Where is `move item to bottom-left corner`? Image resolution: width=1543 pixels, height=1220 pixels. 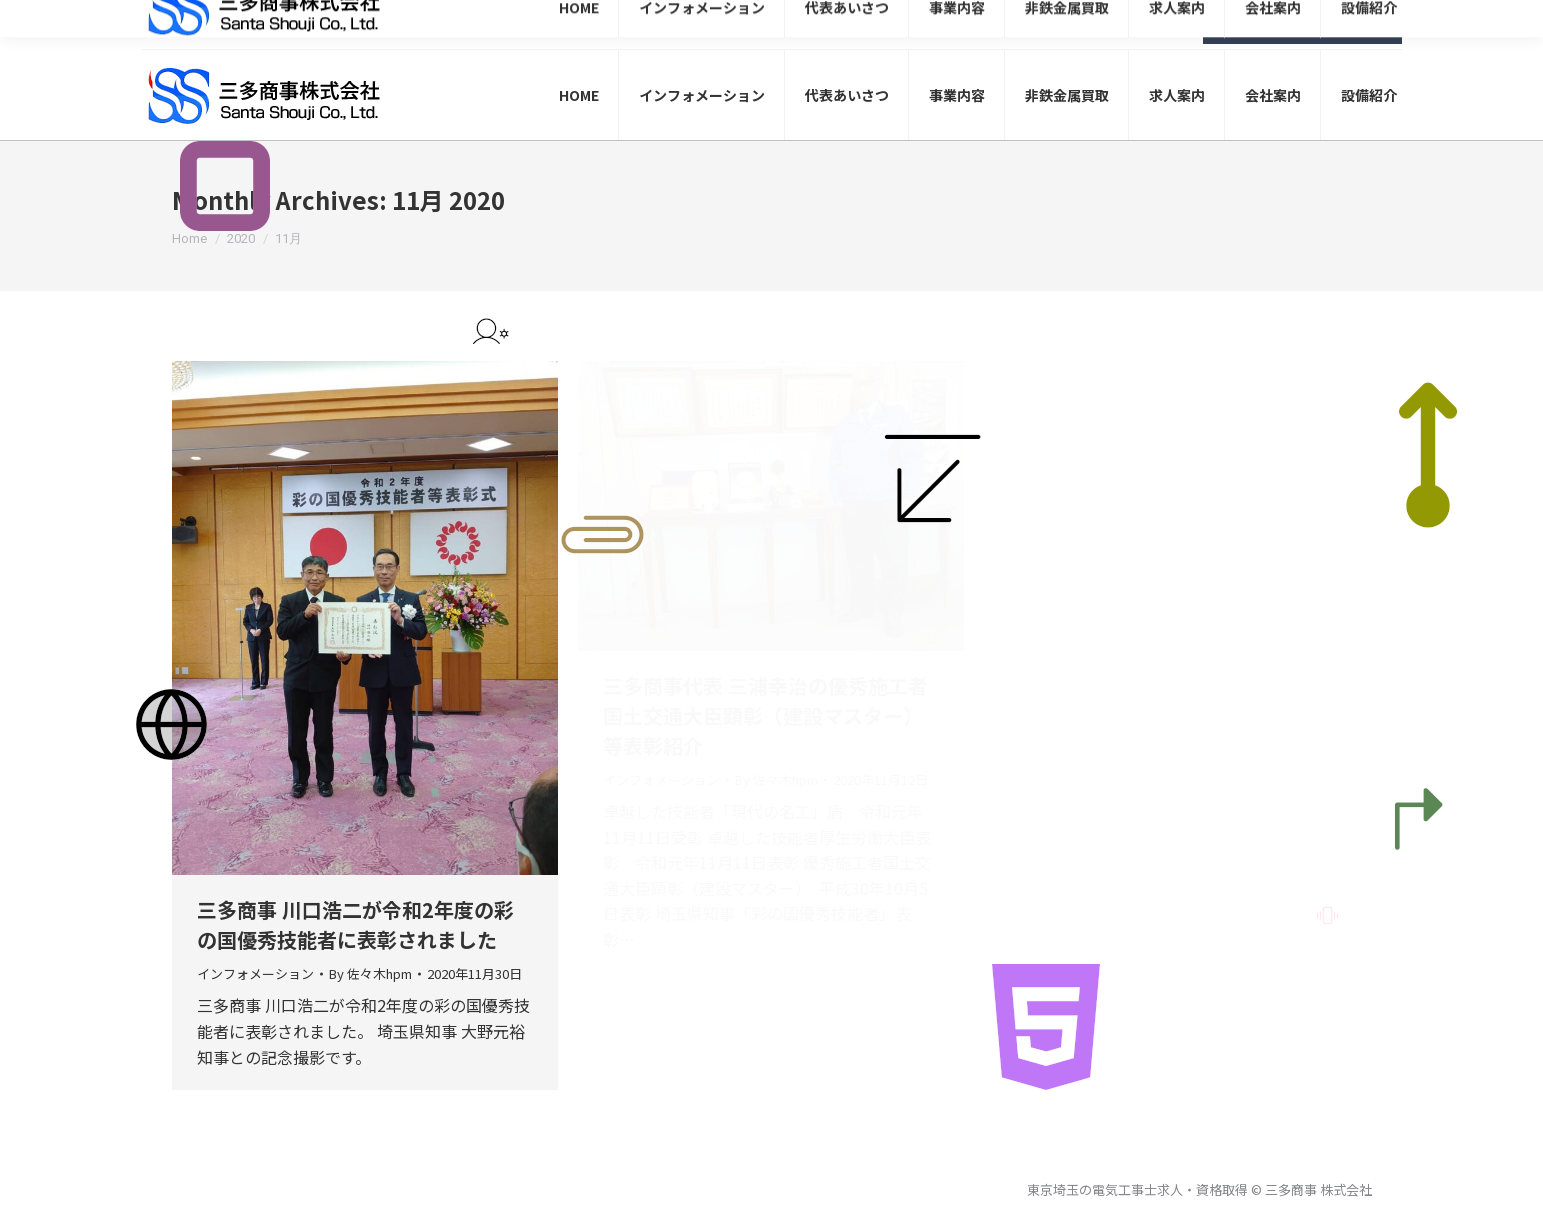 move item to bottom-left corner is located at coordinates (928, 478).